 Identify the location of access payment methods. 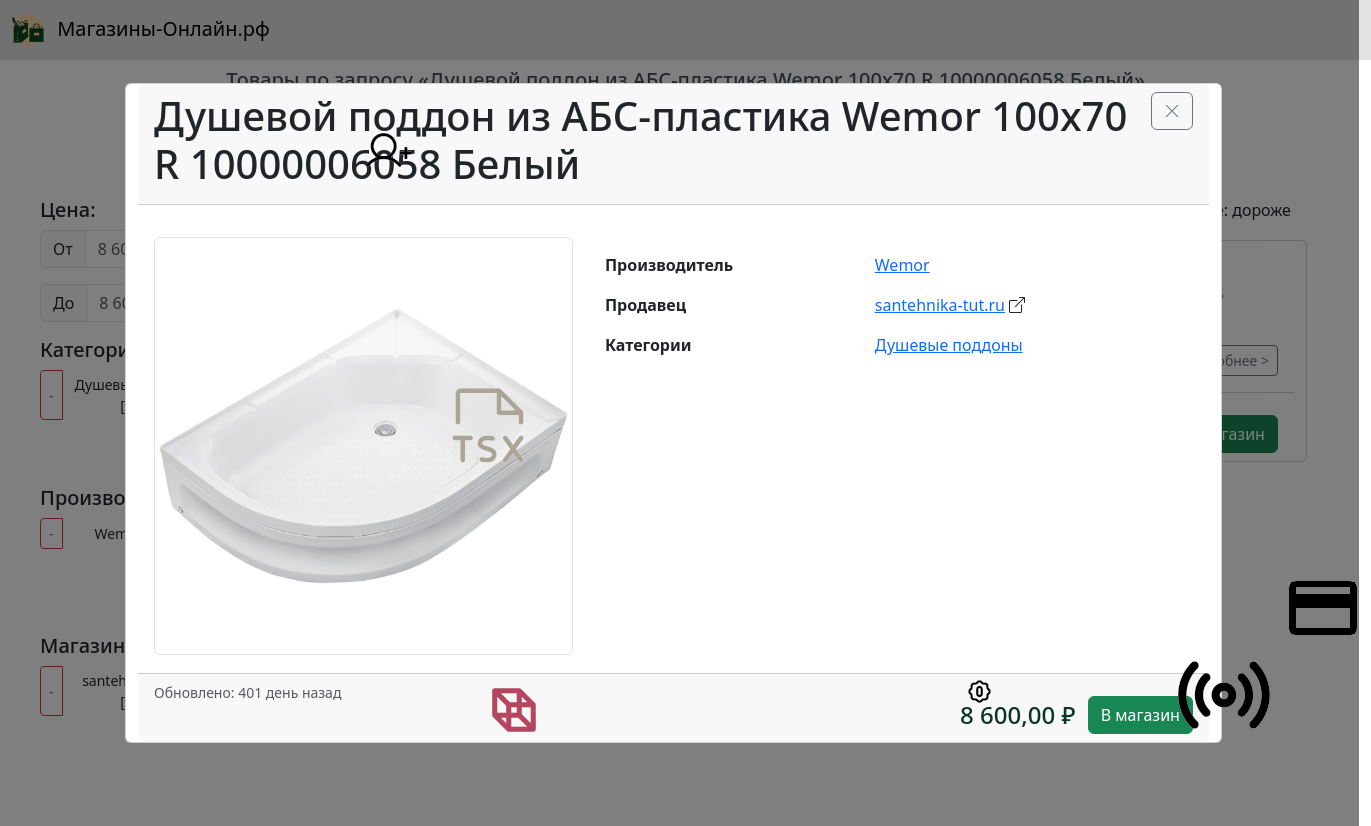
(1323, 608).